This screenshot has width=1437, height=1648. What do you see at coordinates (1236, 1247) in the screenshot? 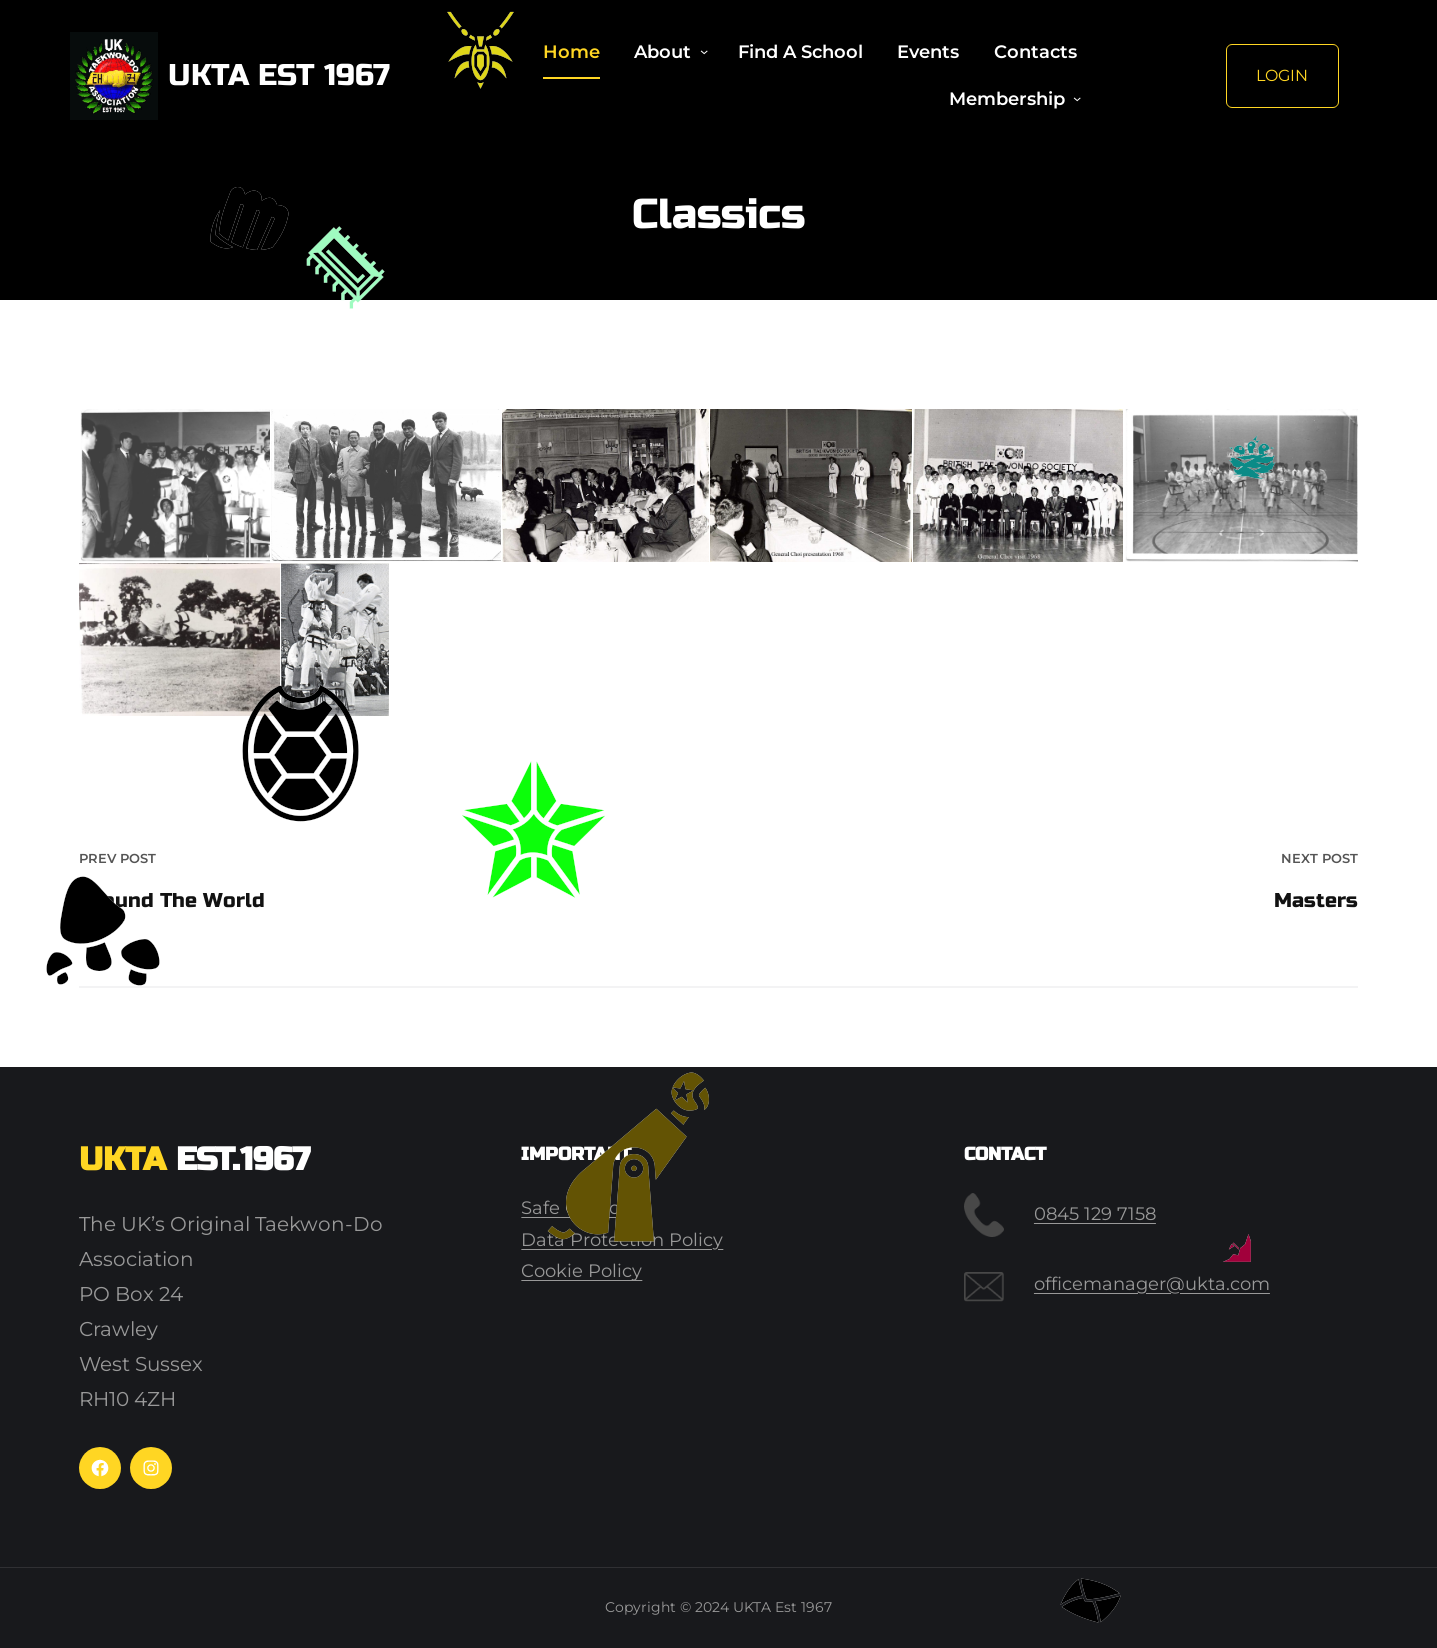
I see `indicates progress toward a goal or milestone` at bounding box center [1236, 1247].